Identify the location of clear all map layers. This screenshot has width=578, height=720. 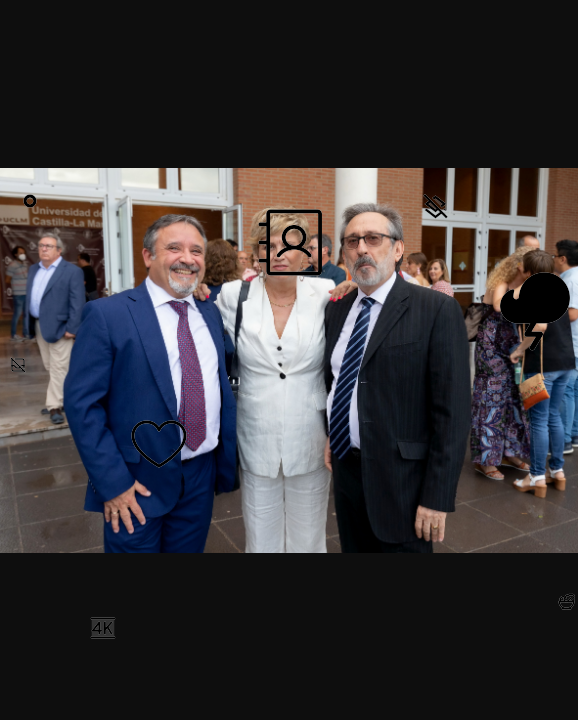
(435, 207).